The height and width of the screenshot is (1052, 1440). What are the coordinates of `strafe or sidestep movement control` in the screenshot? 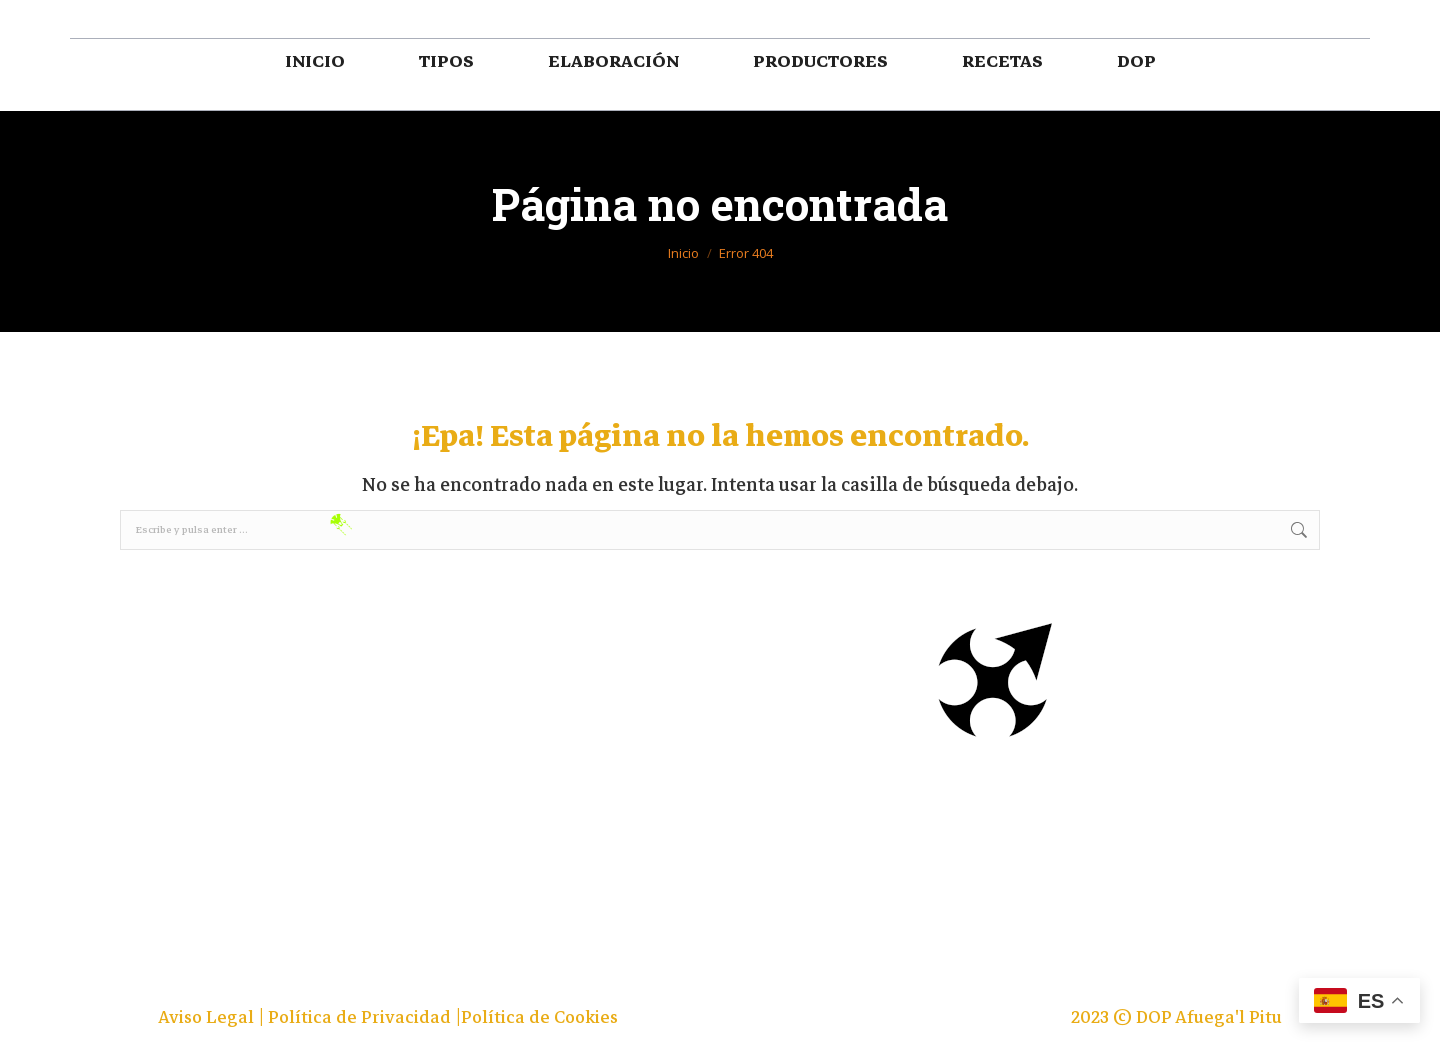 It's located at (341, 524).